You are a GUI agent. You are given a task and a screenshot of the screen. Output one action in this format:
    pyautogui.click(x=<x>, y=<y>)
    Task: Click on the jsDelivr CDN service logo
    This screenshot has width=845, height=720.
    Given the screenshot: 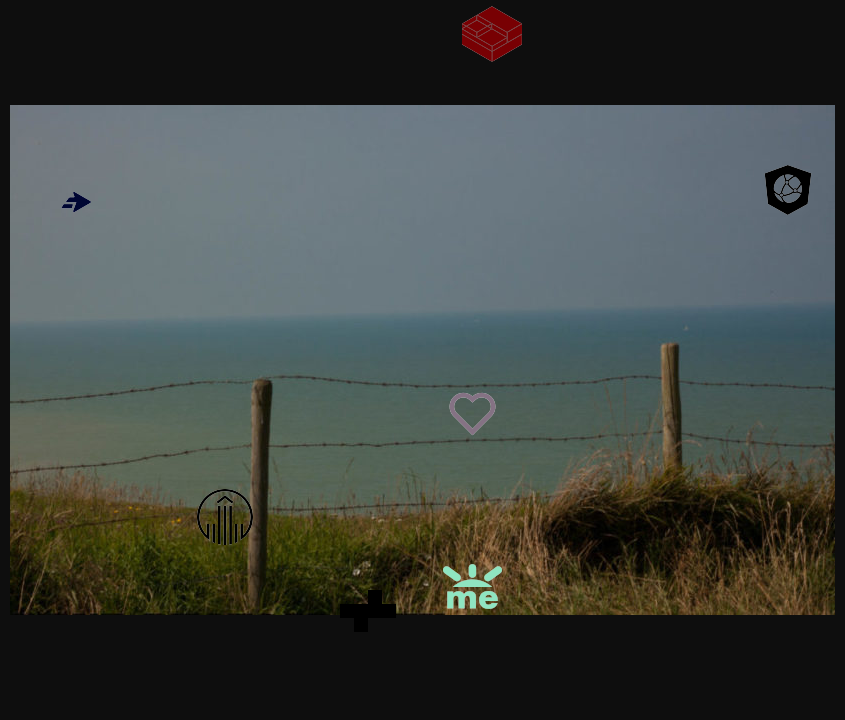 What is the action you would take?
    pyautogui.click(x=788, y=190)
    